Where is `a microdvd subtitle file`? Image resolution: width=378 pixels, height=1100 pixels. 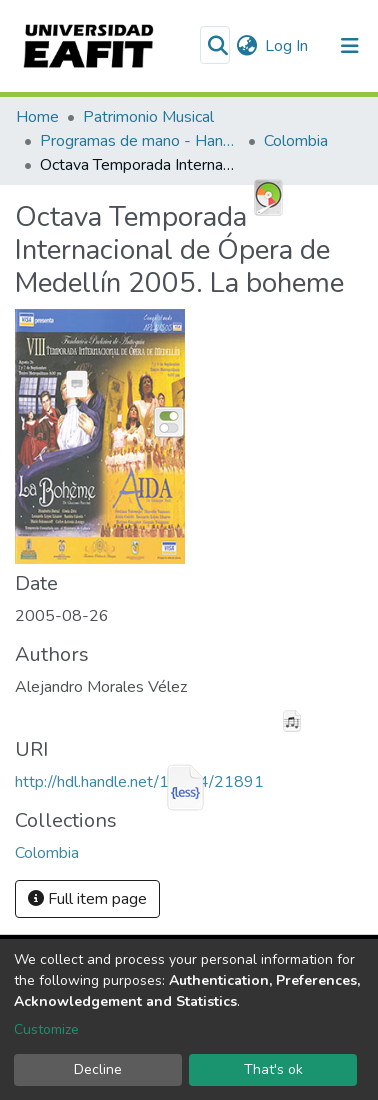 a microdvd subtitle file is located at coordinates (77, 384).